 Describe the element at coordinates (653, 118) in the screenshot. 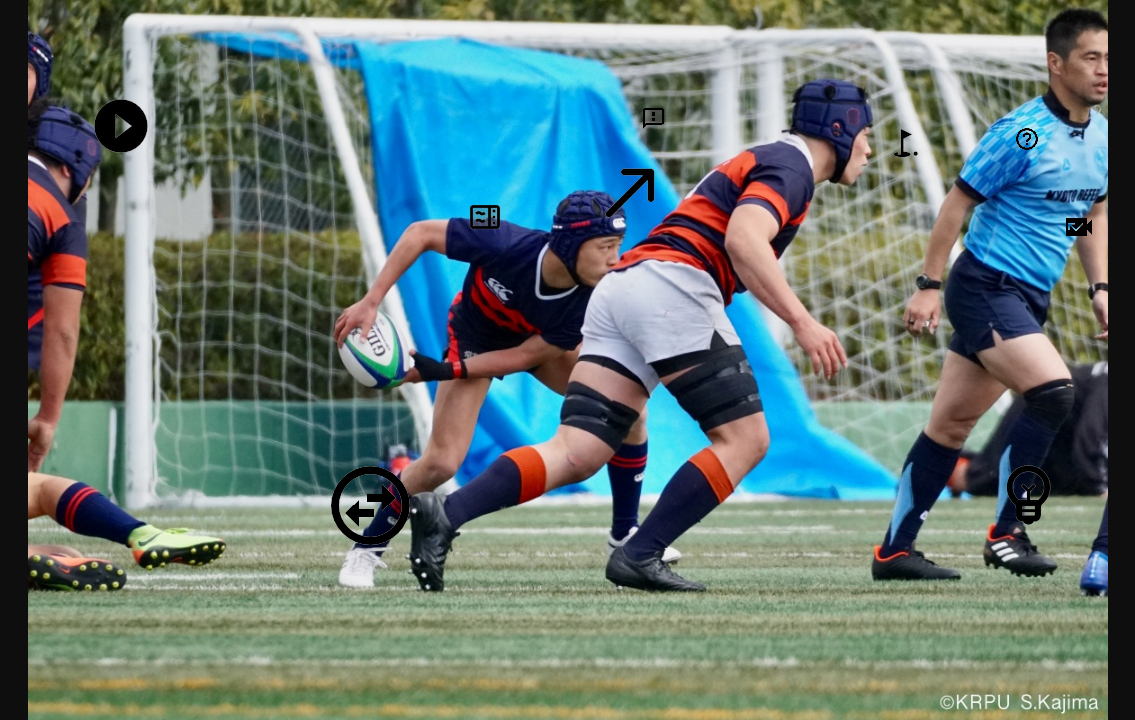

I see `submit feedback or report an issue` at that location.